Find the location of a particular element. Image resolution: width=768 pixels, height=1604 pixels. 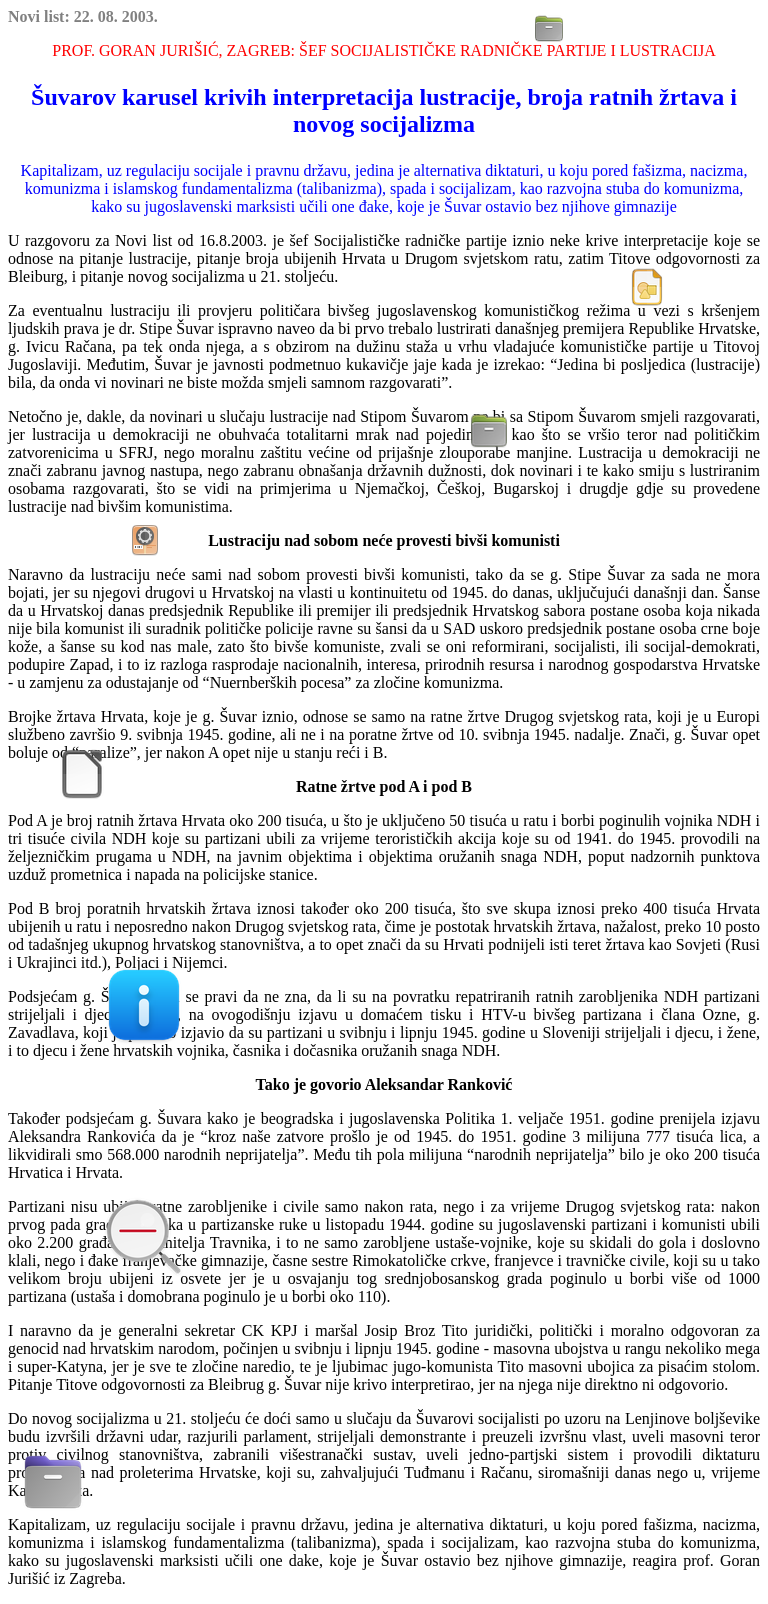

open file manager application is located at coordinates (549, 28).